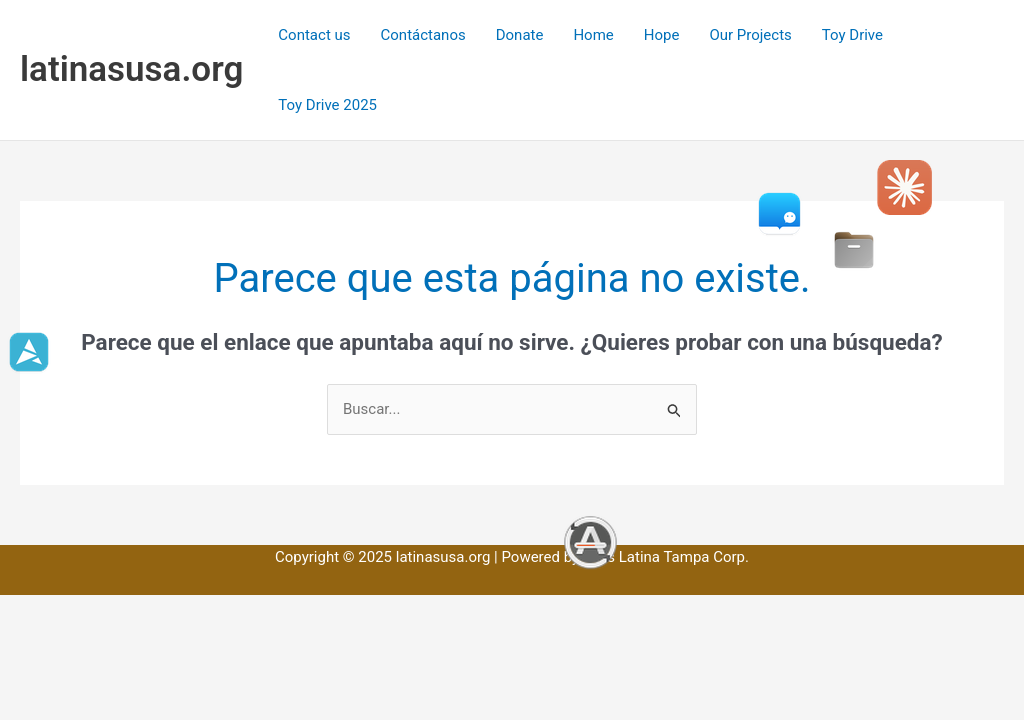  I want to click on open the software update notifier app, so click(590, 542).